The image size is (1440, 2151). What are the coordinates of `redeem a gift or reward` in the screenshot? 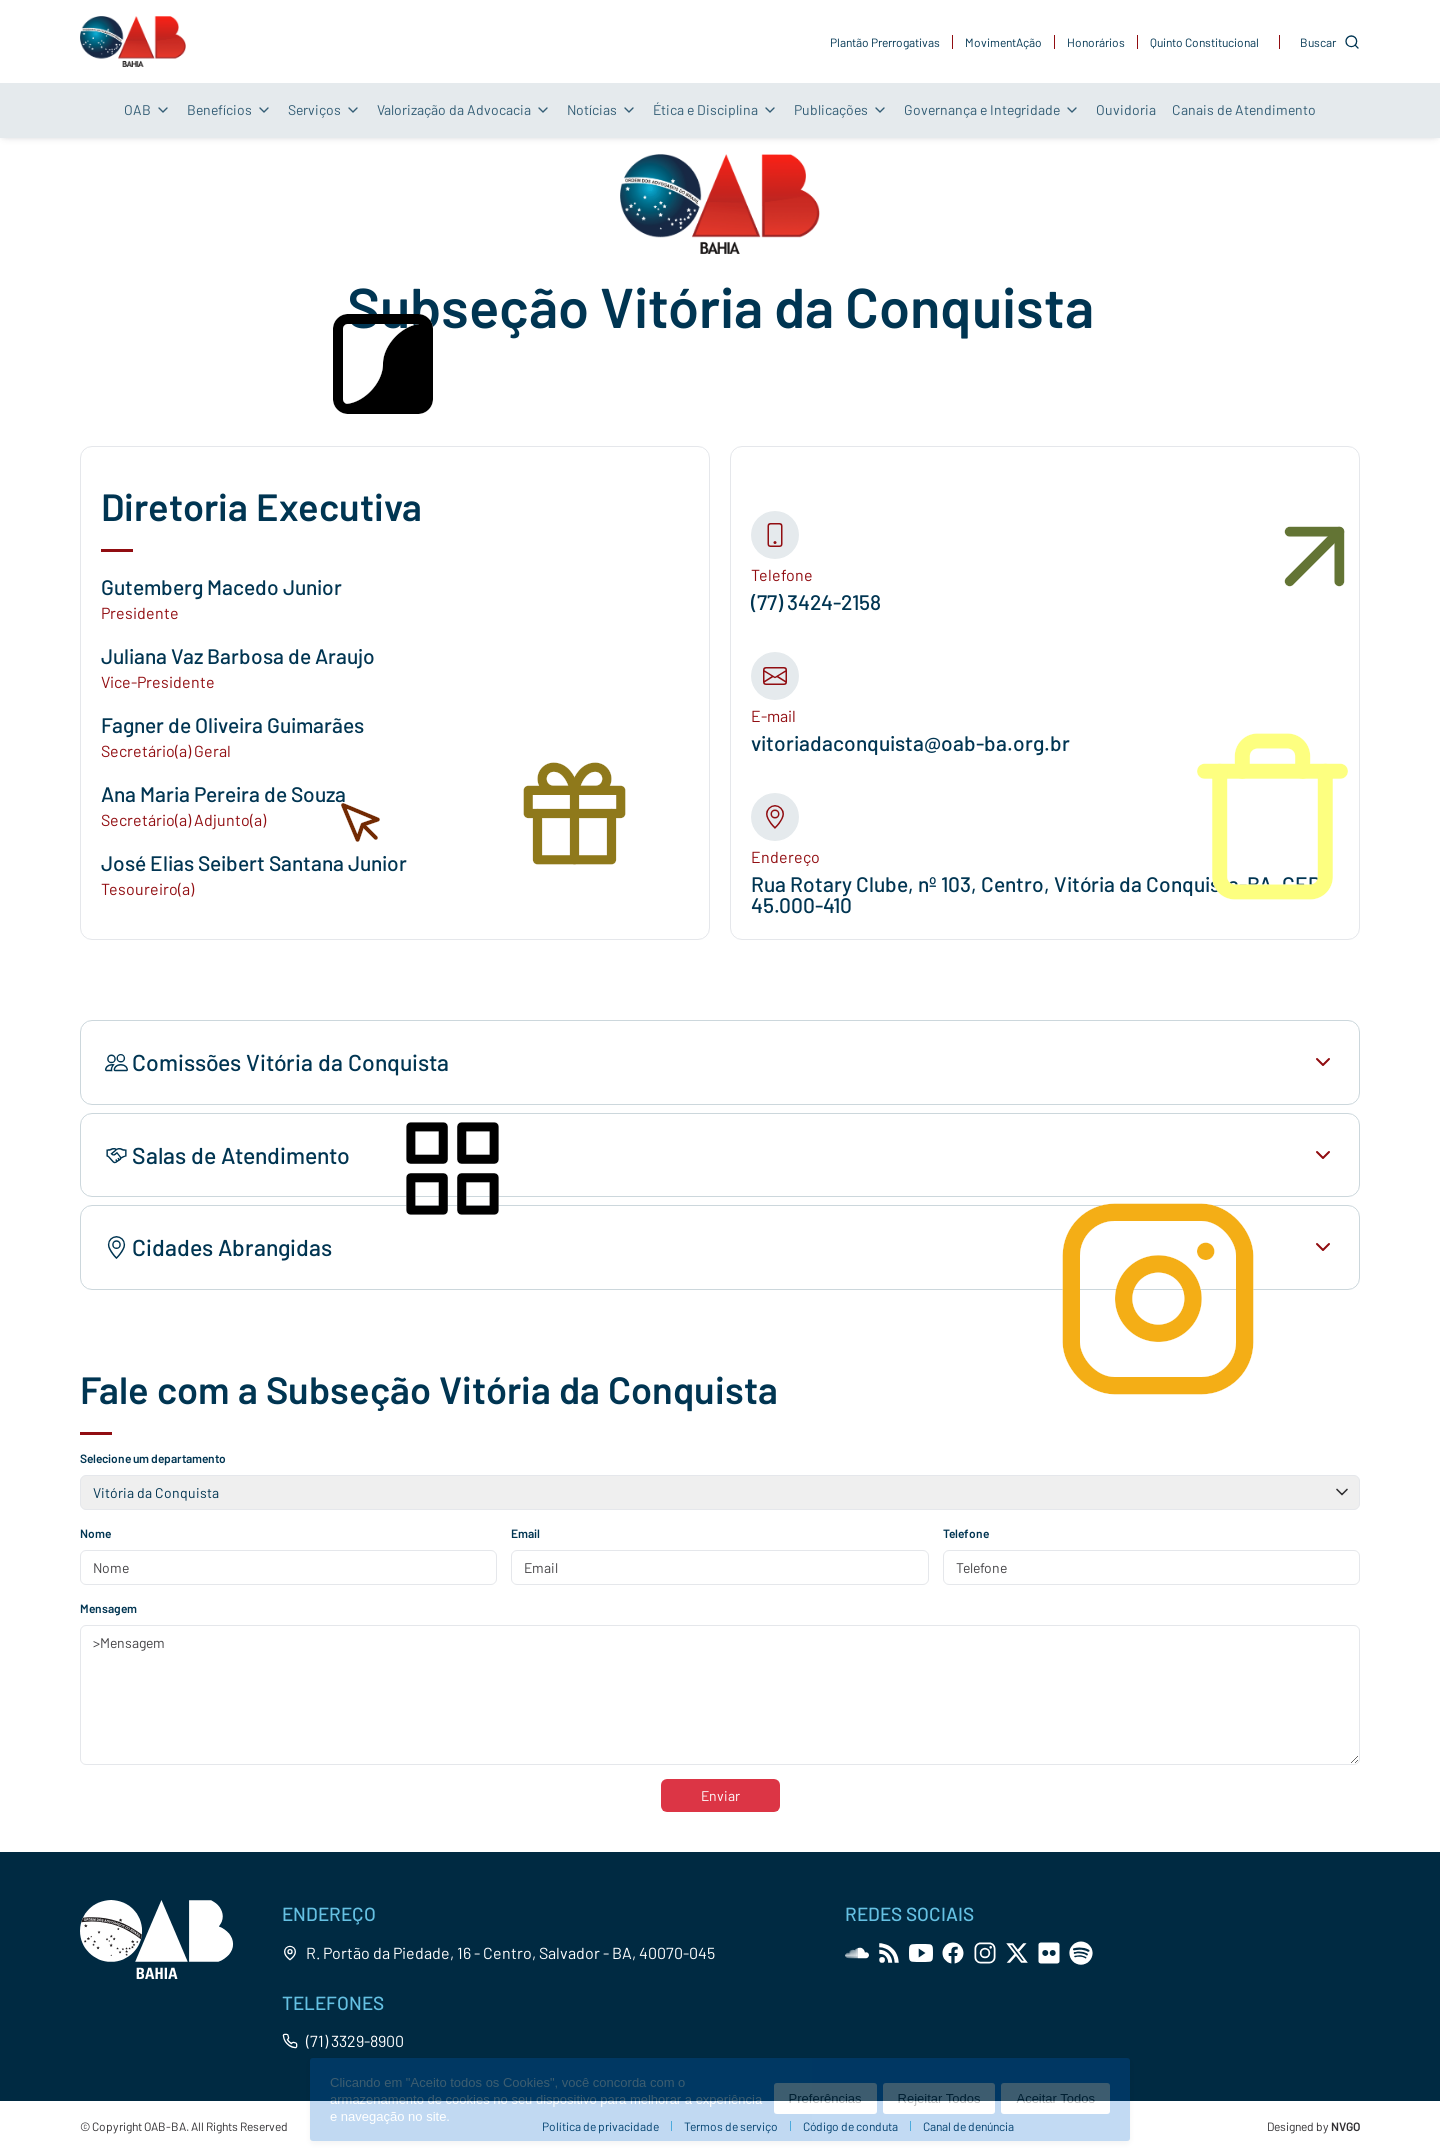 It's located at (574, 813).